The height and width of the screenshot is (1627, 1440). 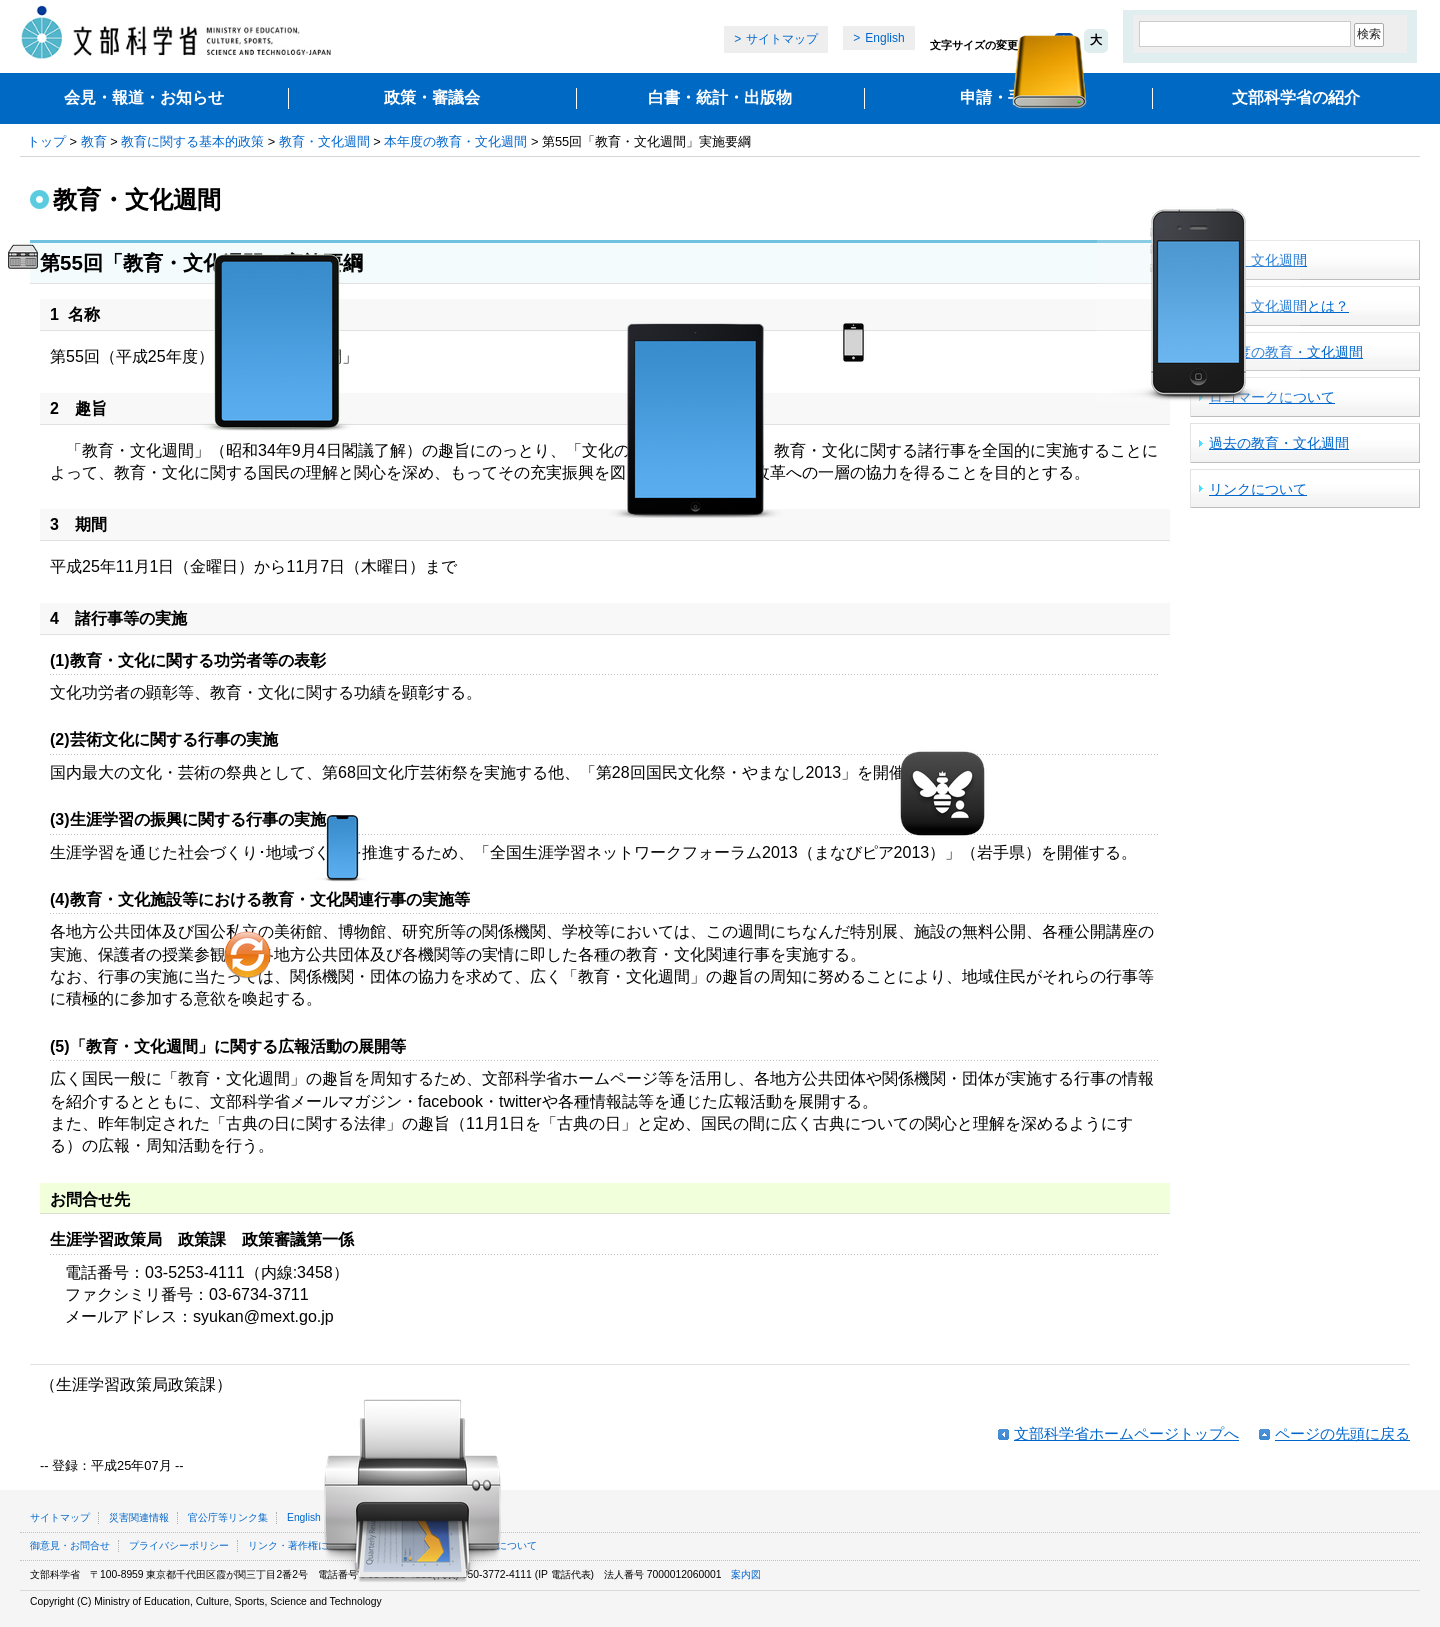 What do you see at coordinates (1049, 71) in the screenshot?
I see `access external USB hard drive` at bounding box center [1049, 71].